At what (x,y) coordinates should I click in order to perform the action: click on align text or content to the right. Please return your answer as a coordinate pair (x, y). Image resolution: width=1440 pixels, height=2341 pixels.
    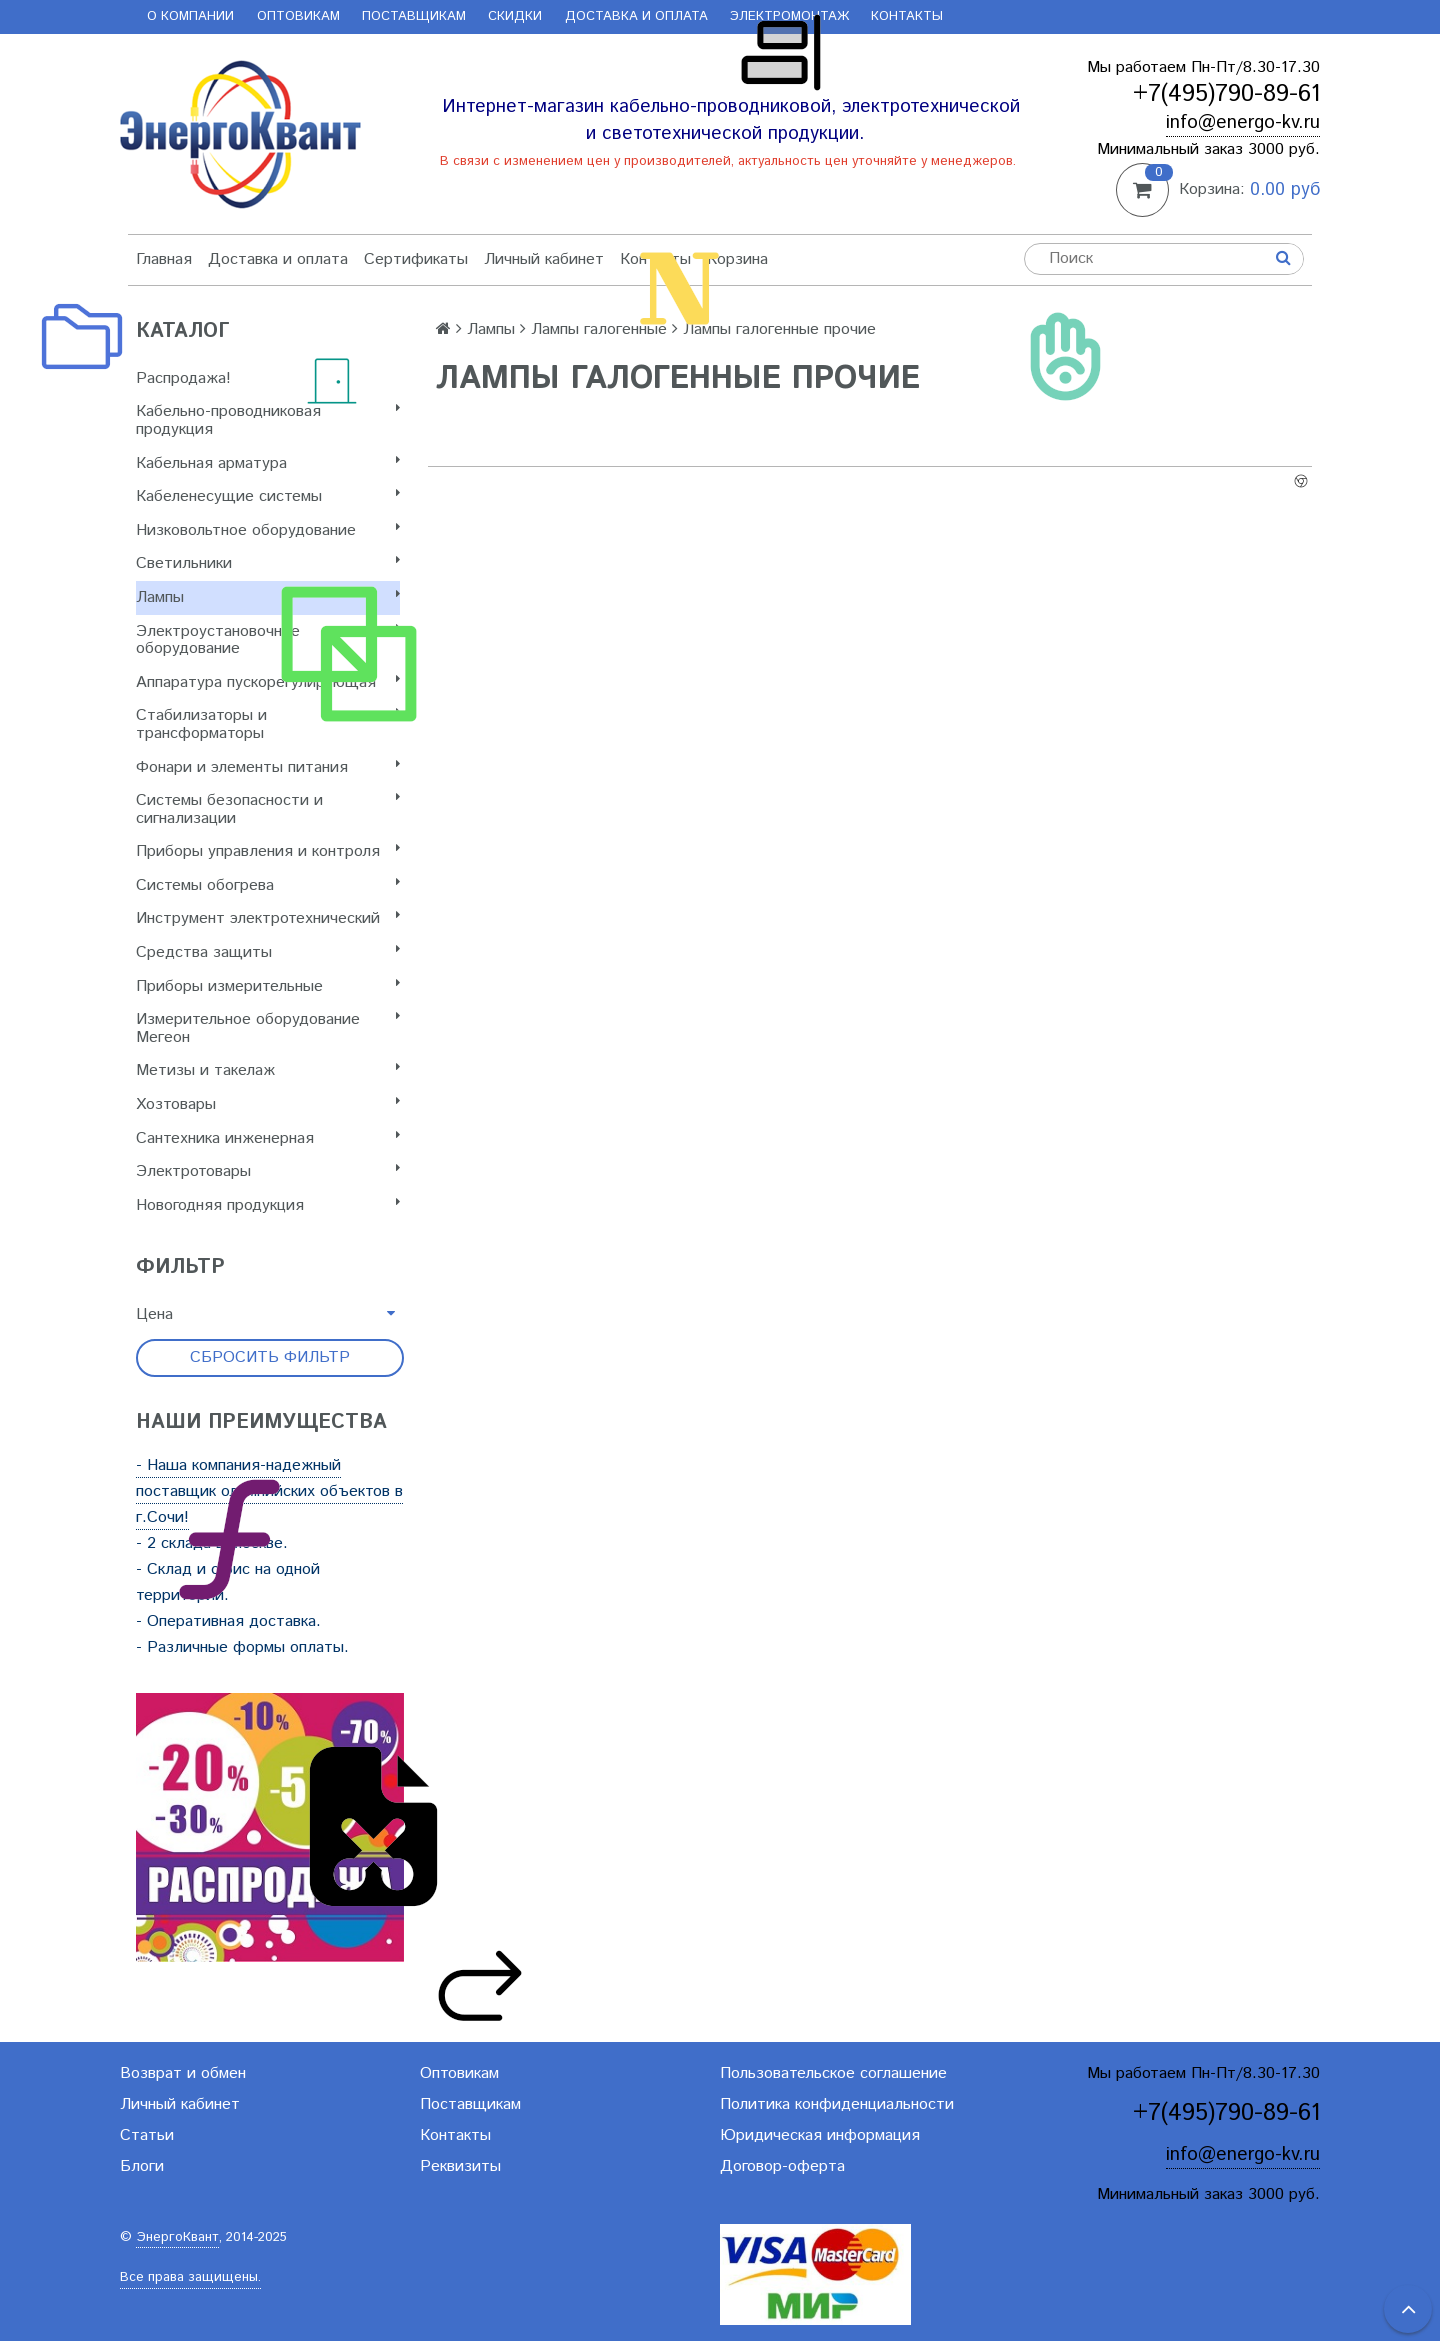
    Looking at the image, I should click on (782, 52).